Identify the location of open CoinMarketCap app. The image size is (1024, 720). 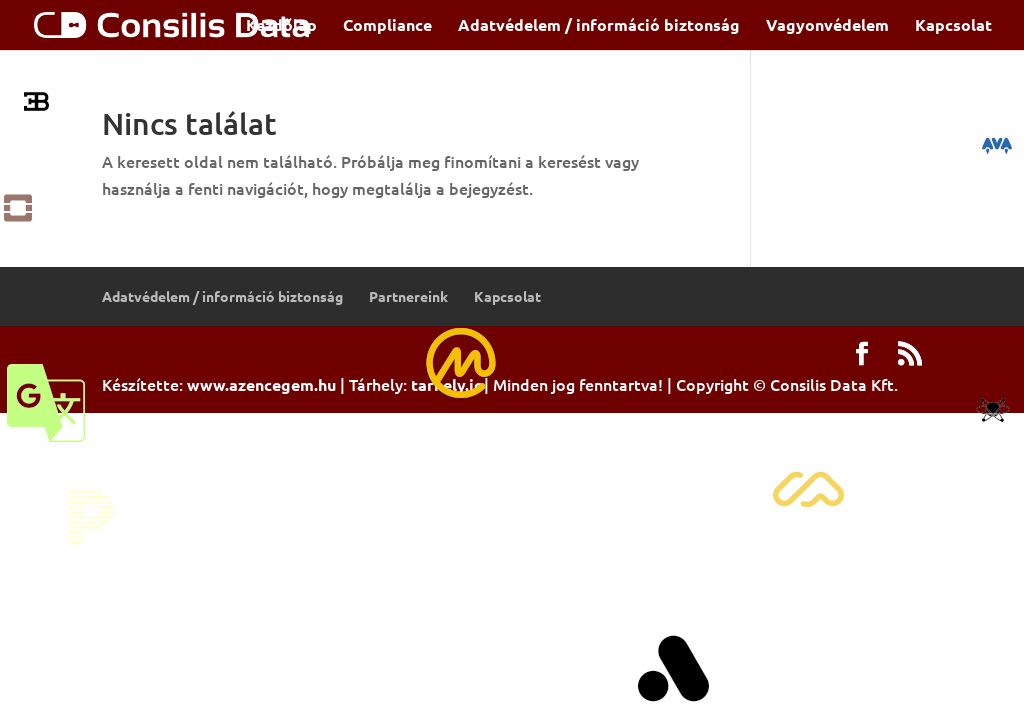
(461, 363).